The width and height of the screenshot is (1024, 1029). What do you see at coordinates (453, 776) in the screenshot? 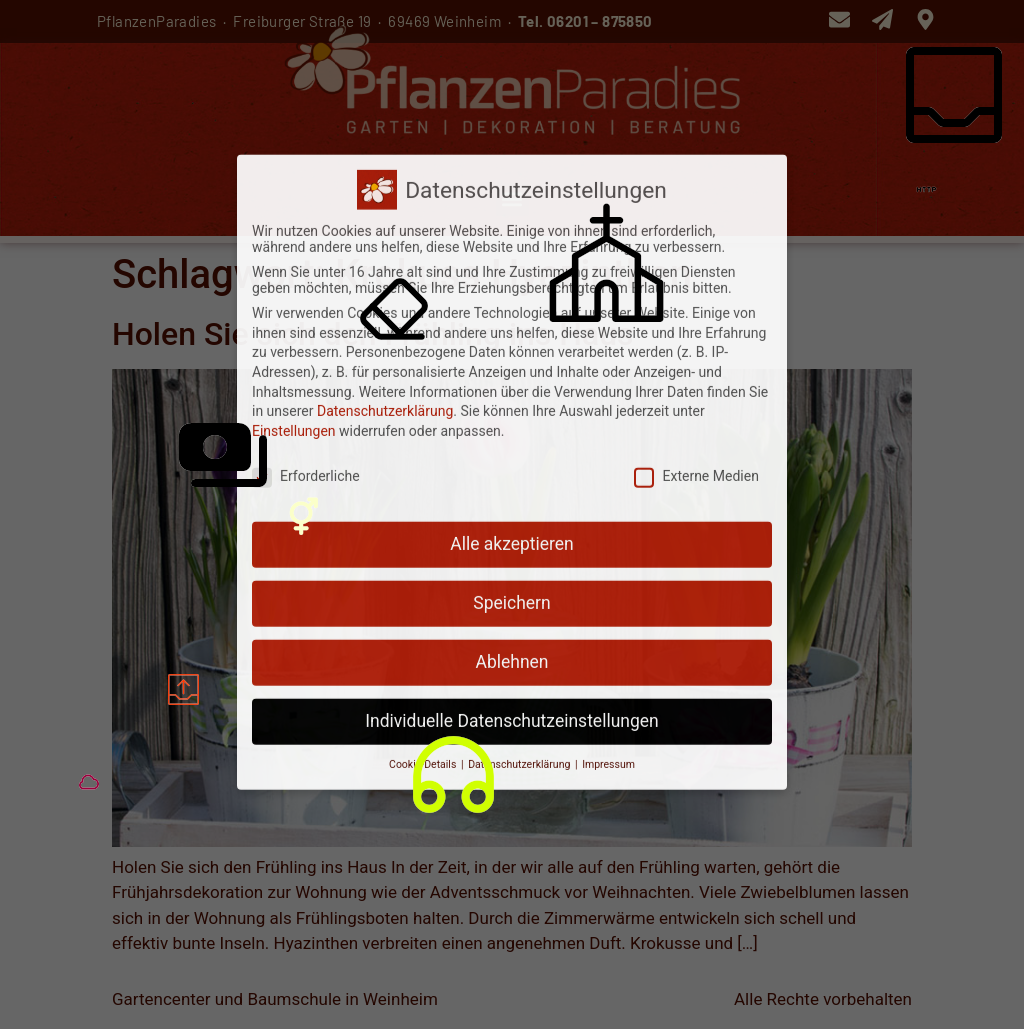
I see `access audio or music settings` at bounding box center [453, 776].